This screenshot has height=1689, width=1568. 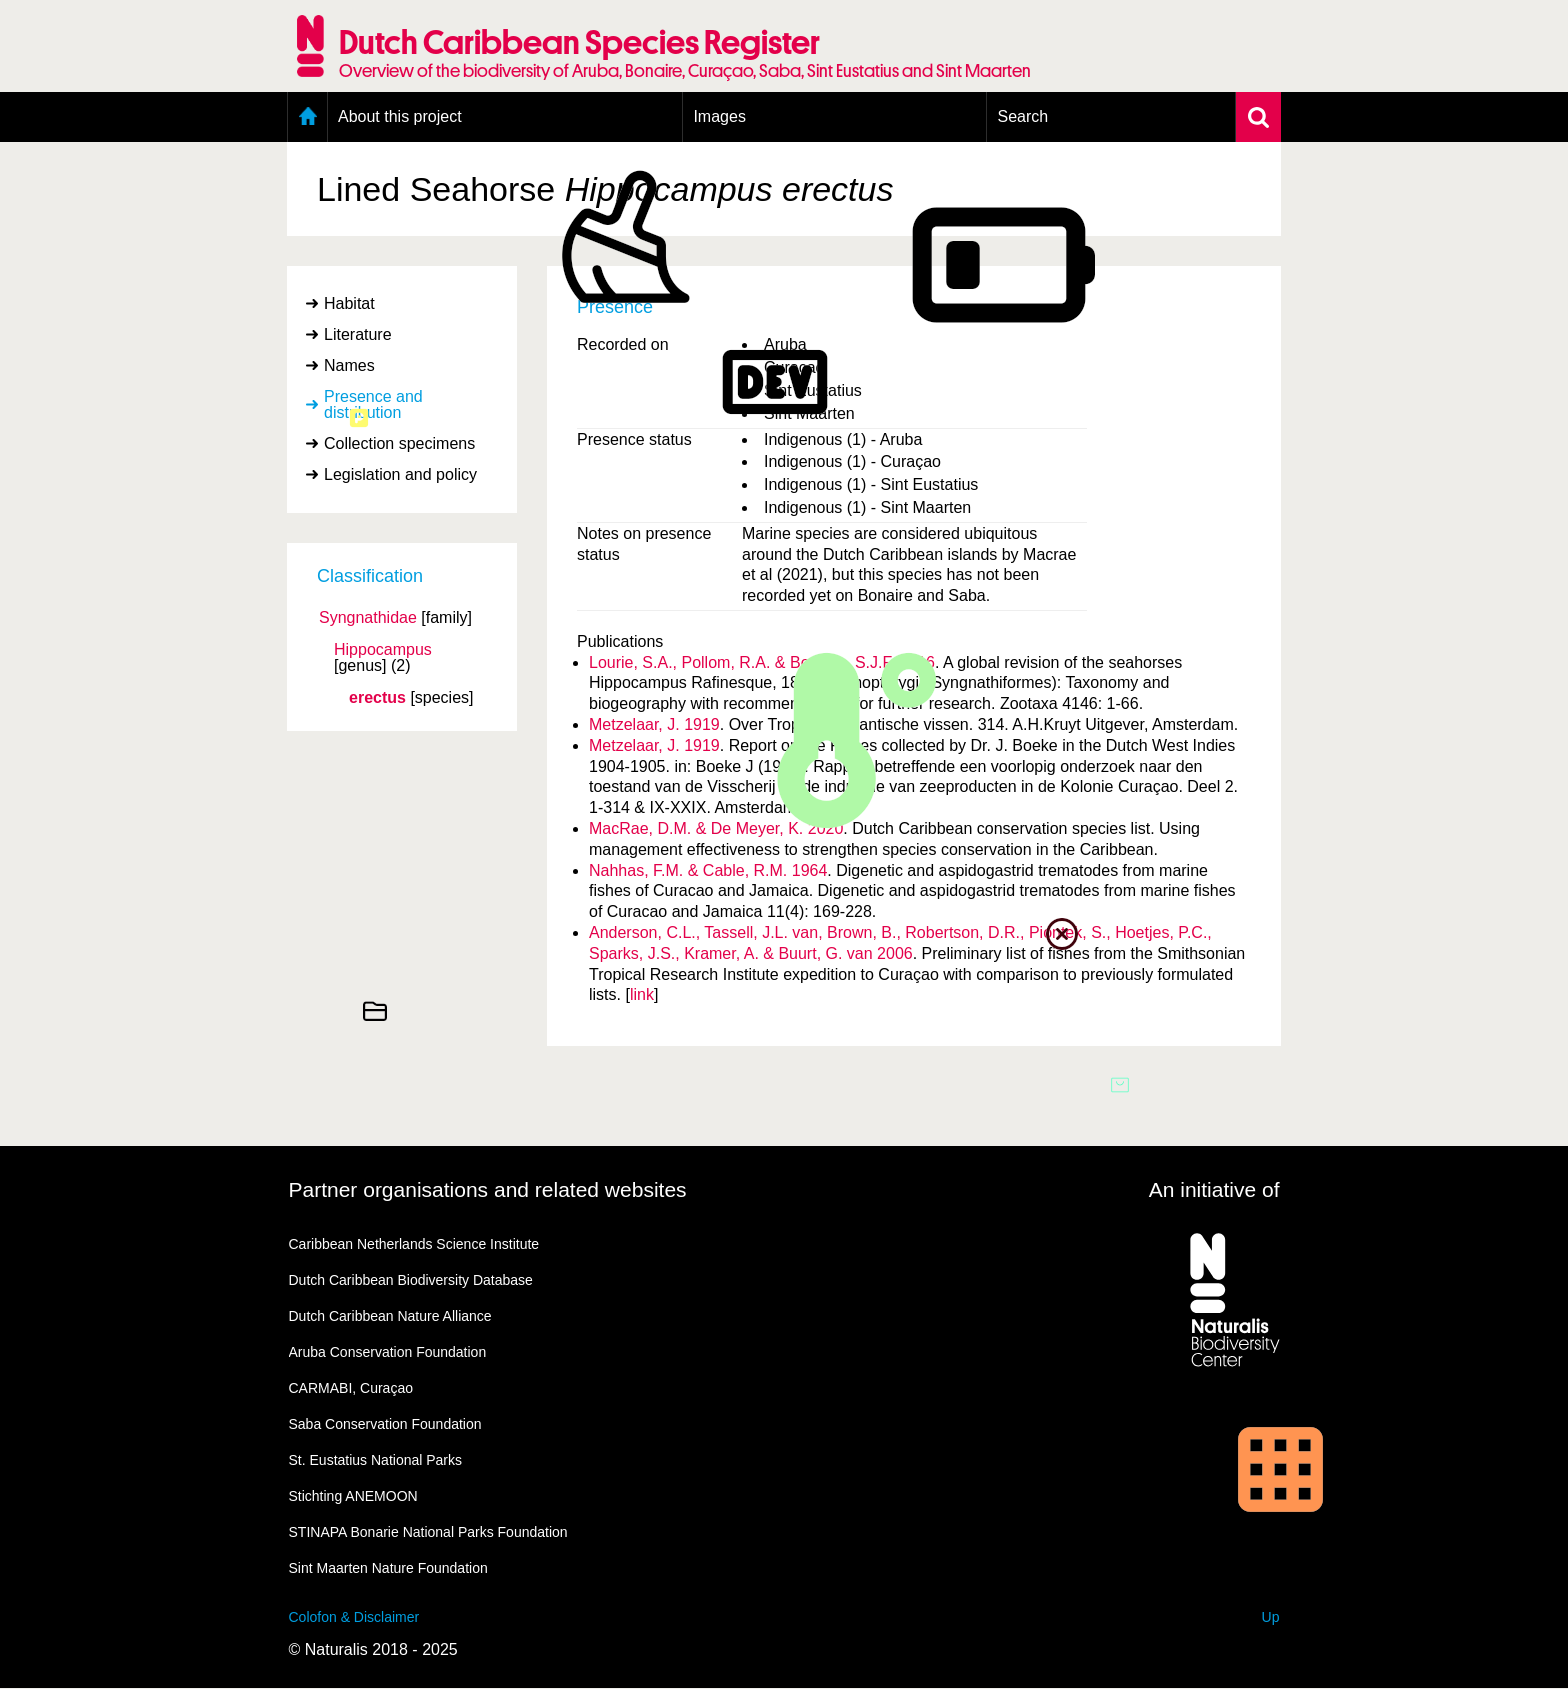 I want to click on clear or clean up items, so click(x=623, y=241).